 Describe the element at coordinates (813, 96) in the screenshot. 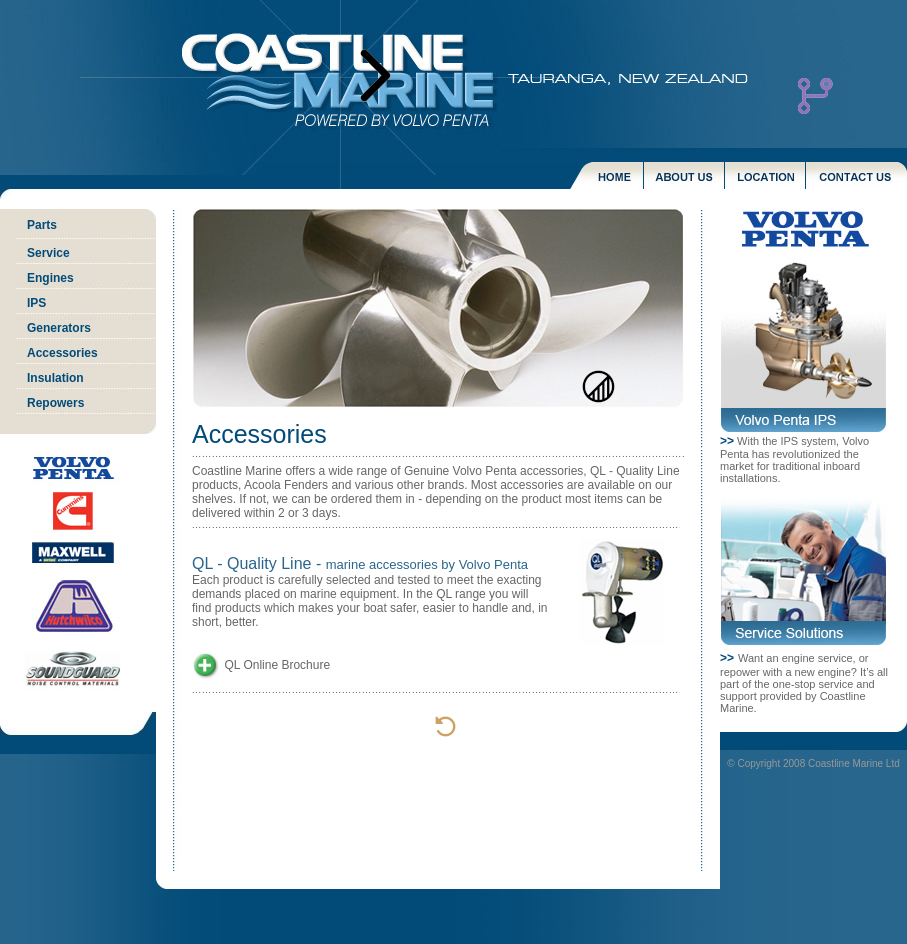

I see `create a new branch in version control` at that location.